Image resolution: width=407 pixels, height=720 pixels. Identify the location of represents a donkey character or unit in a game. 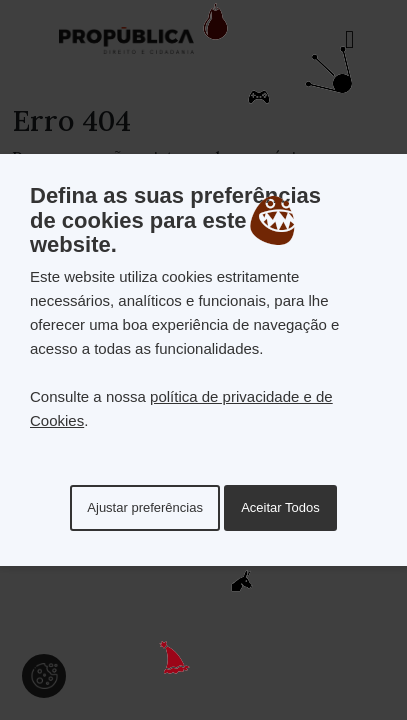
(242, 580).